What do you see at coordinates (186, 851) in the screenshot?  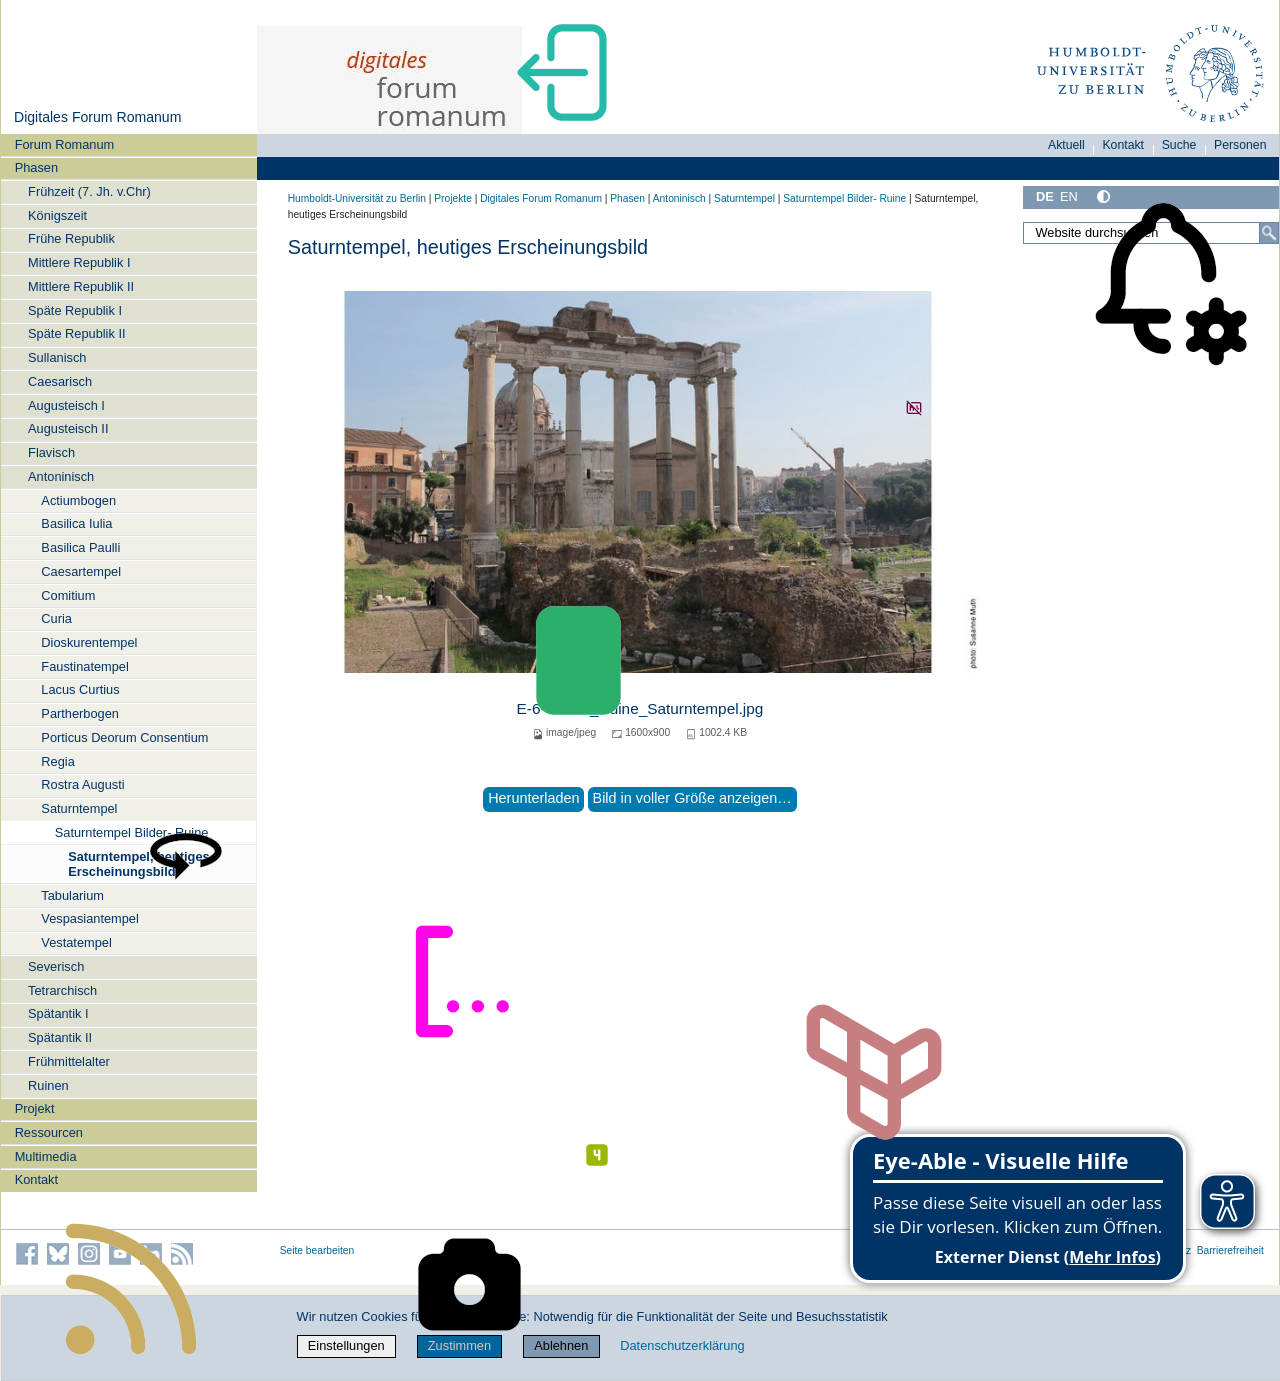 I see `view 360-degree panorama or image` at bounding box center [186, 851].